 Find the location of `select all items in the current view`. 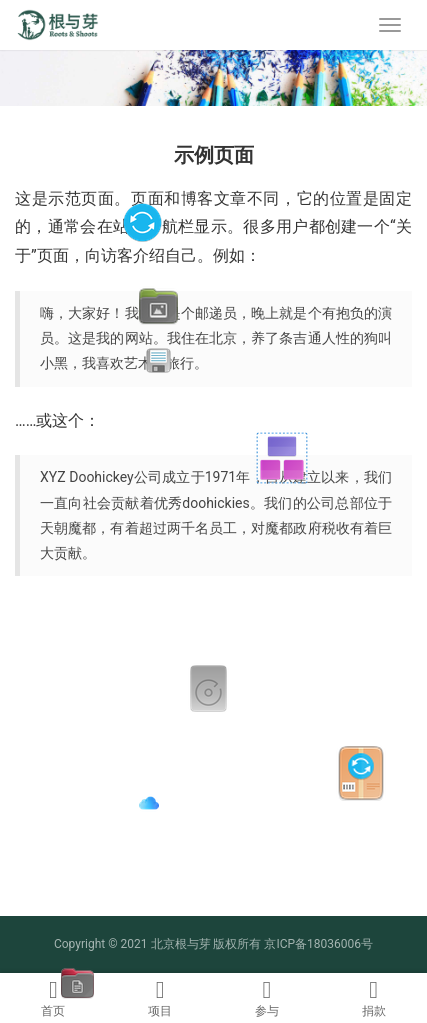

select all items in the current view is located at coordinates (282, 458).